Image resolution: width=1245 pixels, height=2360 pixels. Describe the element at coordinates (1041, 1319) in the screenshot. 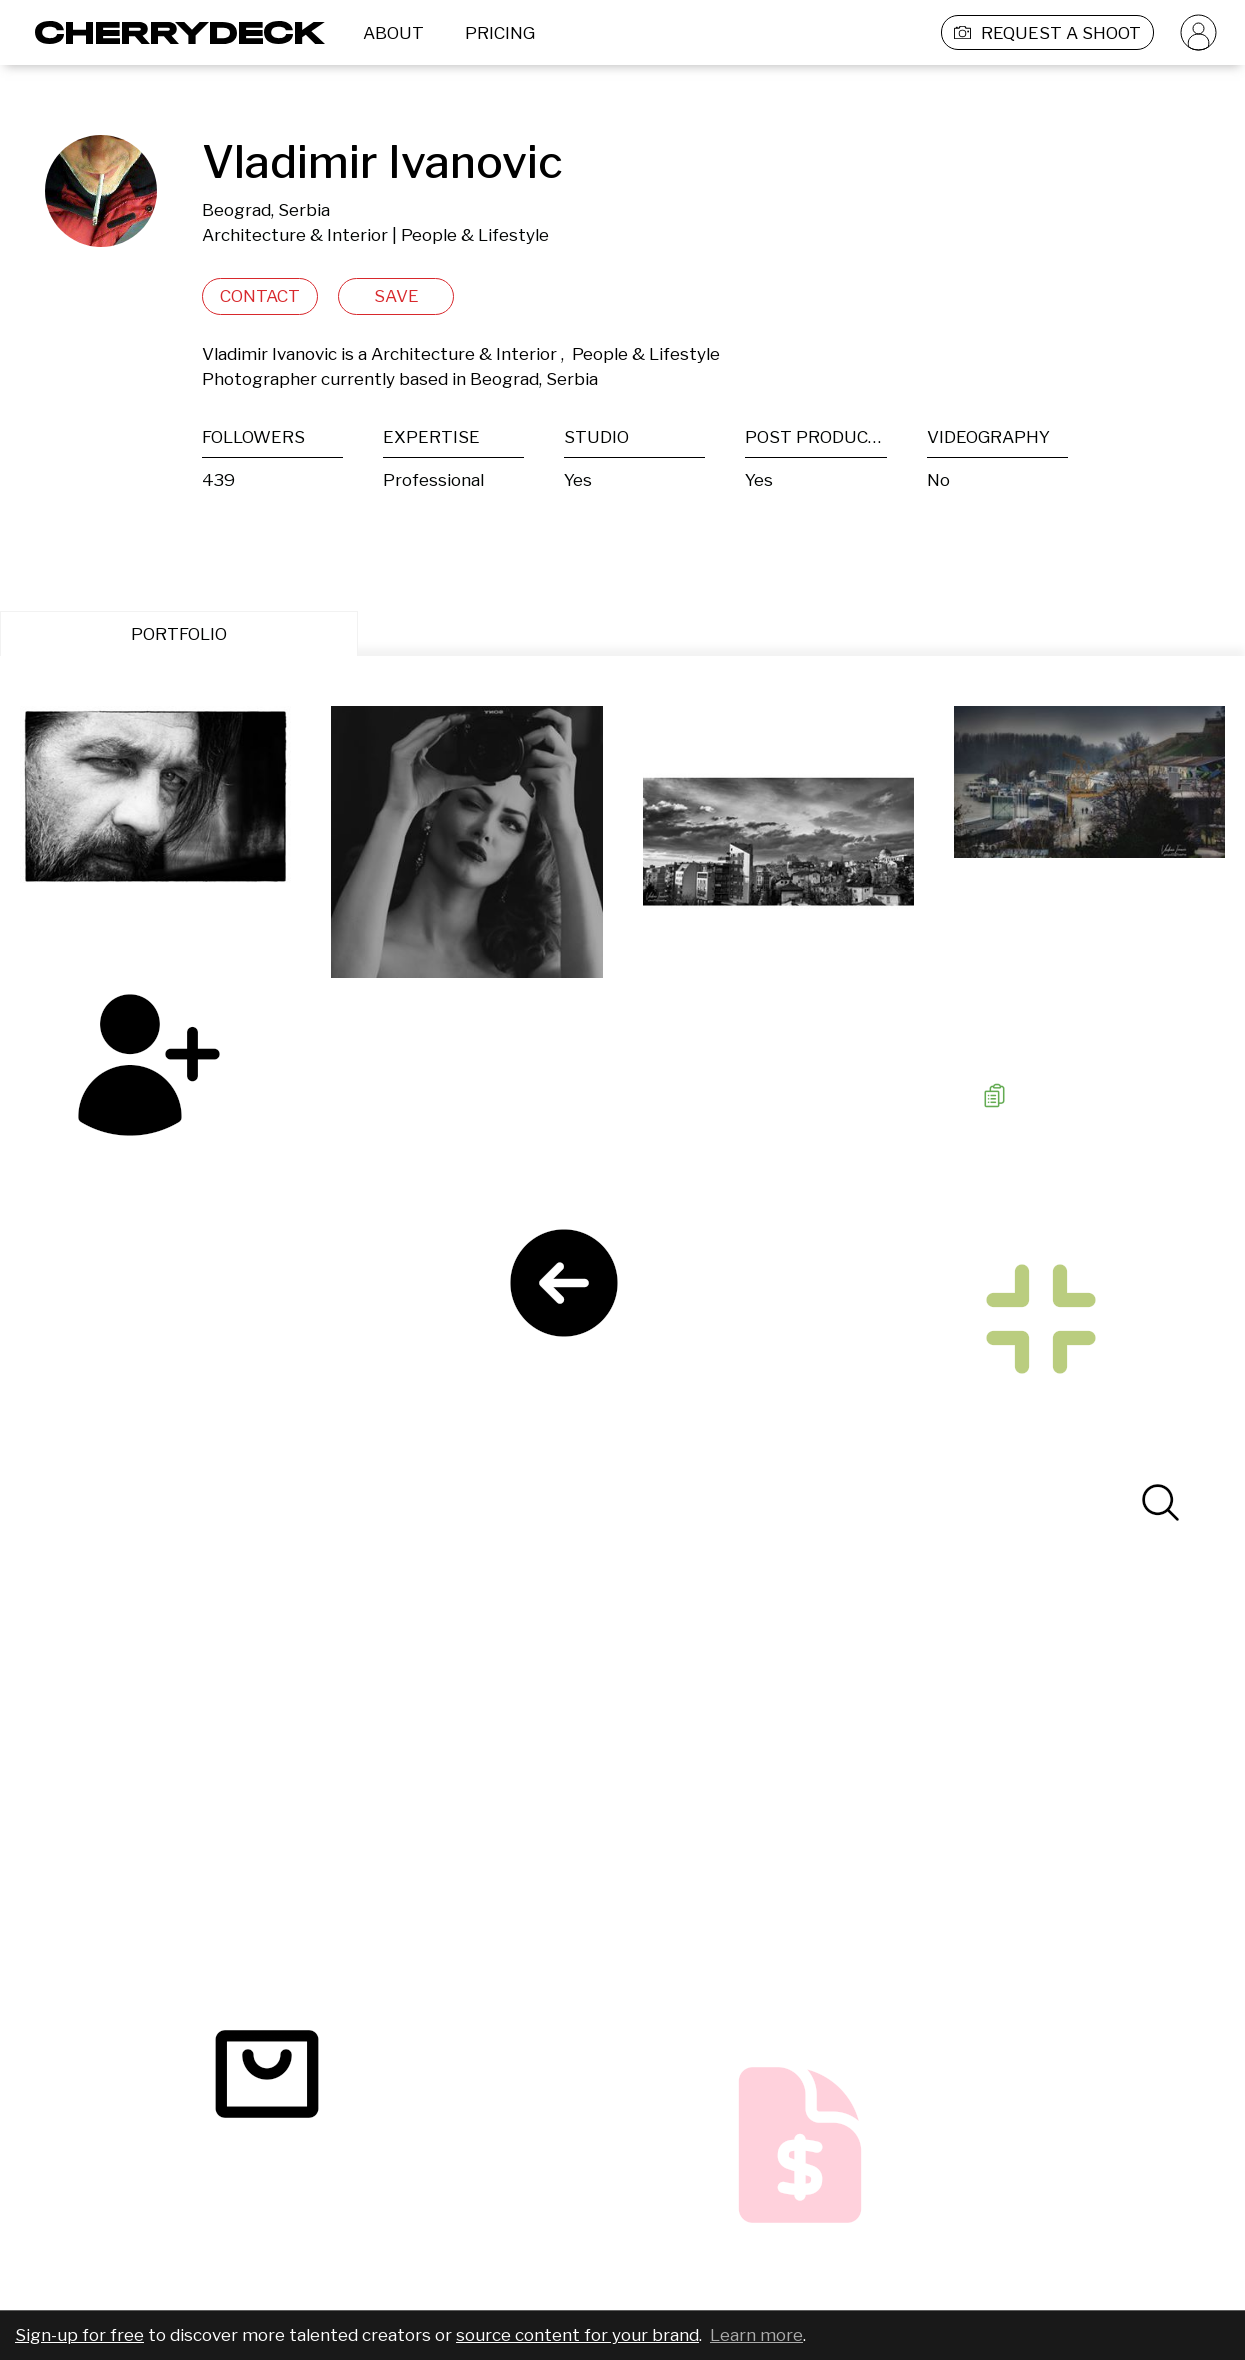

I see `exit fullscreen mode` at that location.